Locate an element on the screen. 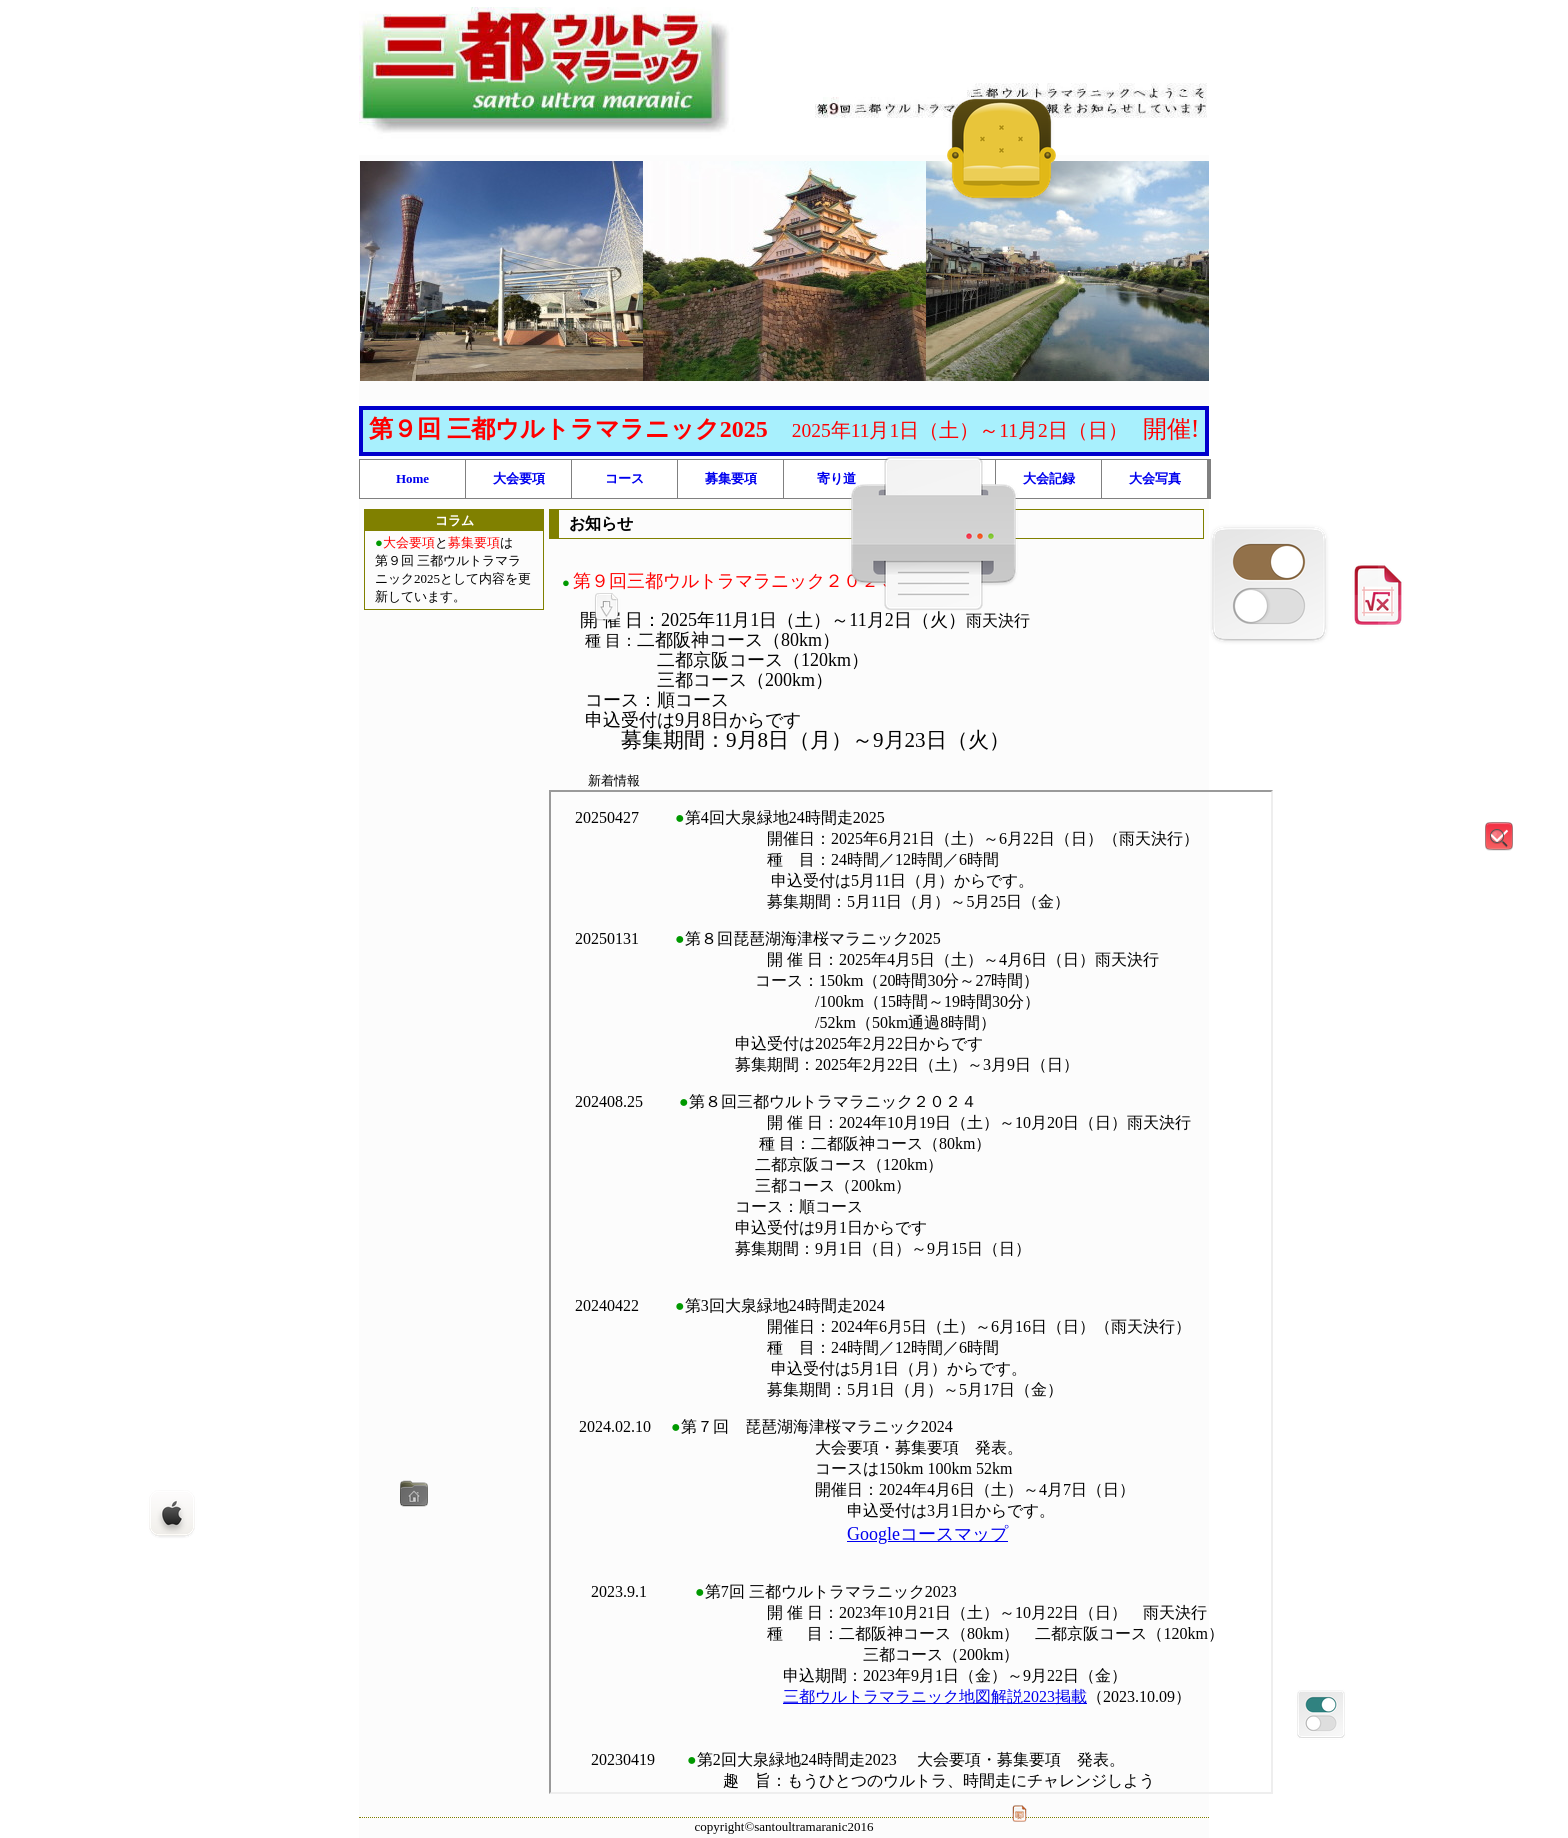  access your home folder is located at coordinates (414, 1493).